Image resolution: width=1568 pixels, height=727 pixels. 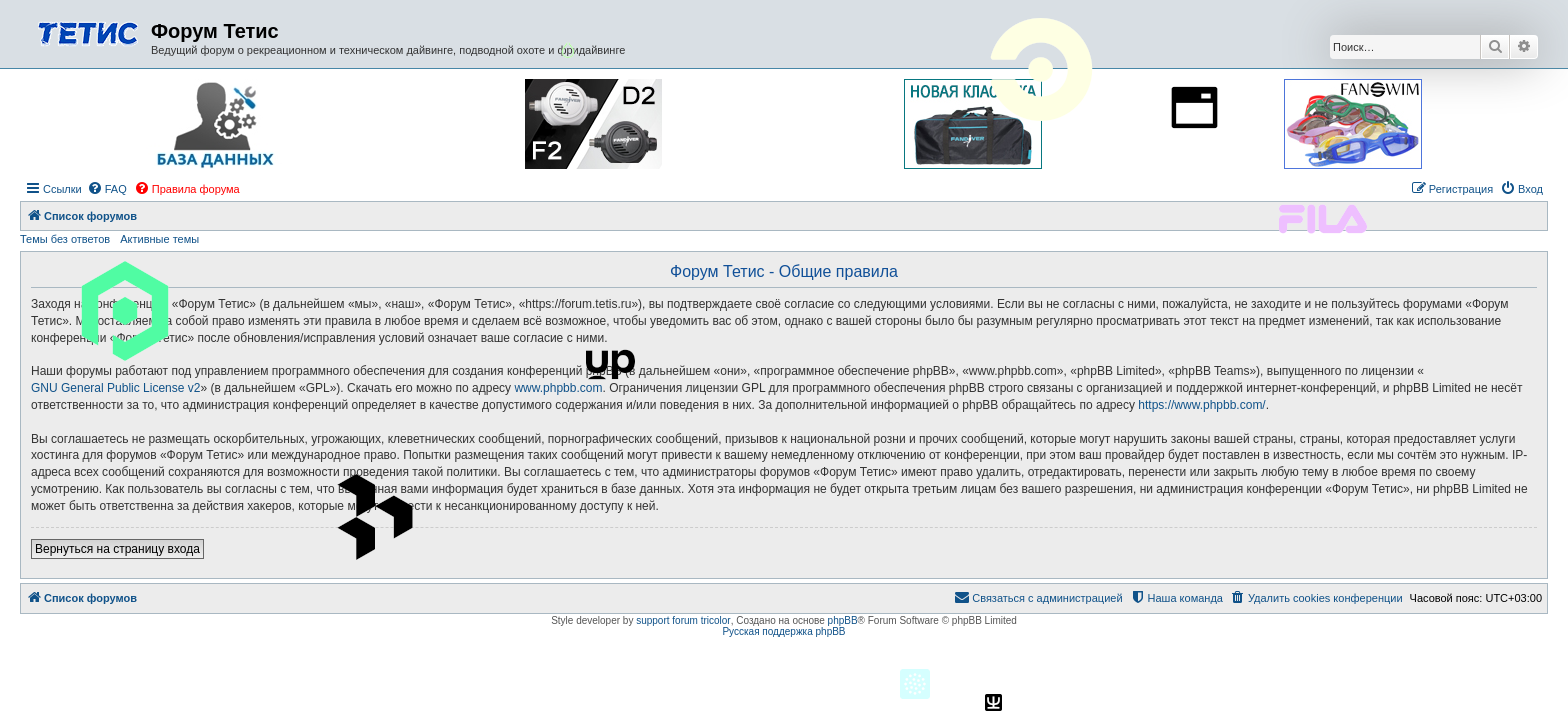 I want to click on open the Rime input method application, so click(x=993, y=702).